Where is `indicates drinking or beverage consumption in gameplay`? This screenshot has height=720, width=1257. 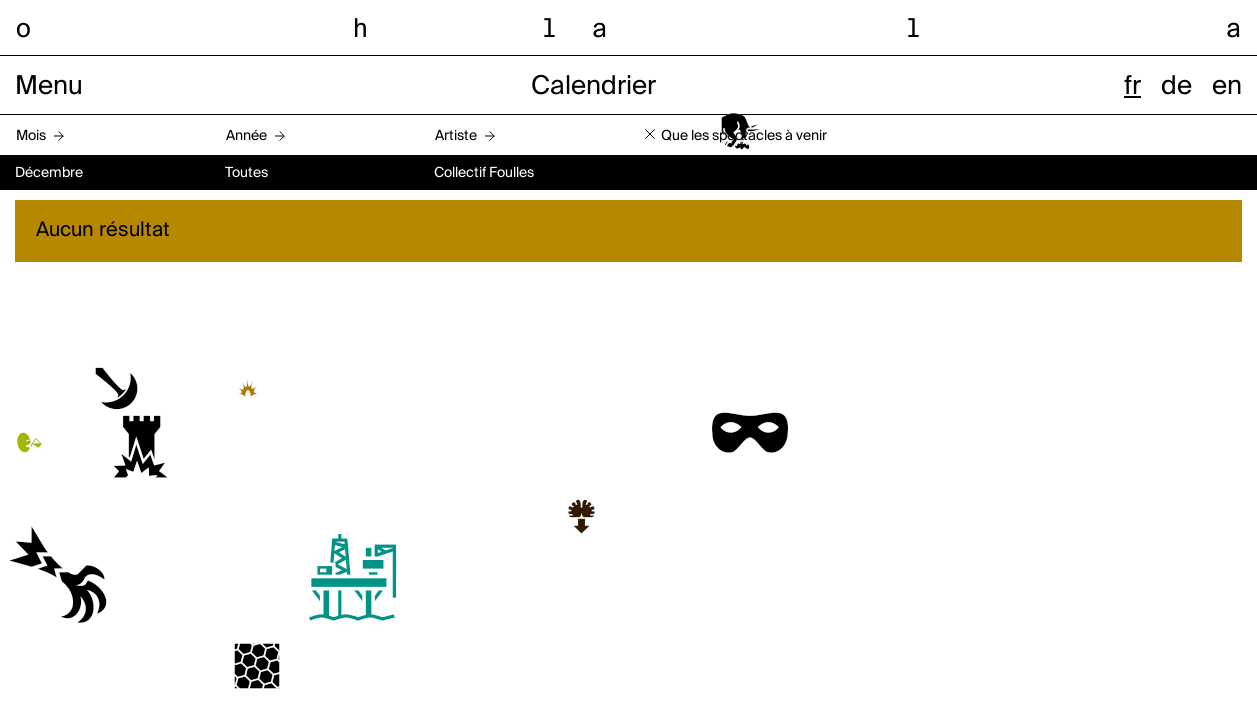 indicates drinking or beverage consumption in gameplay is located at coordinates (29, 442).